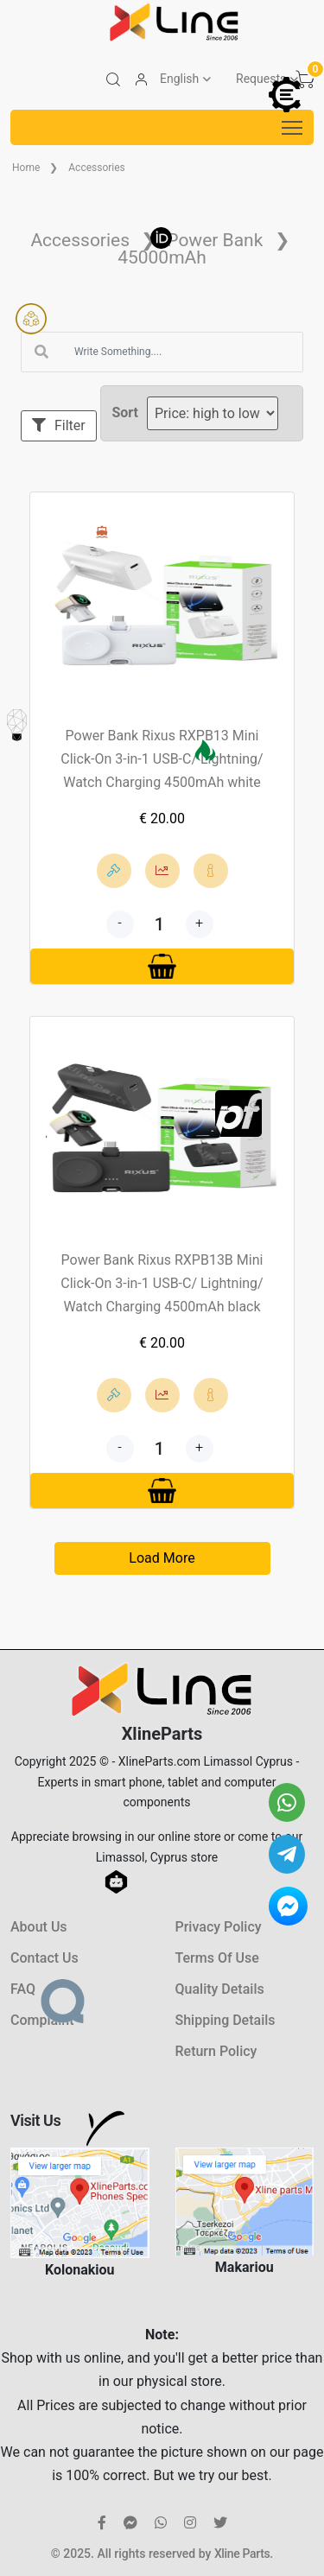 The height and width of the screenshot is (2576, 324). What do you see at coordinates (105, 2129) in the screenshot?
I see `payoneer payment service logo` at bounding box center [105, 2129].